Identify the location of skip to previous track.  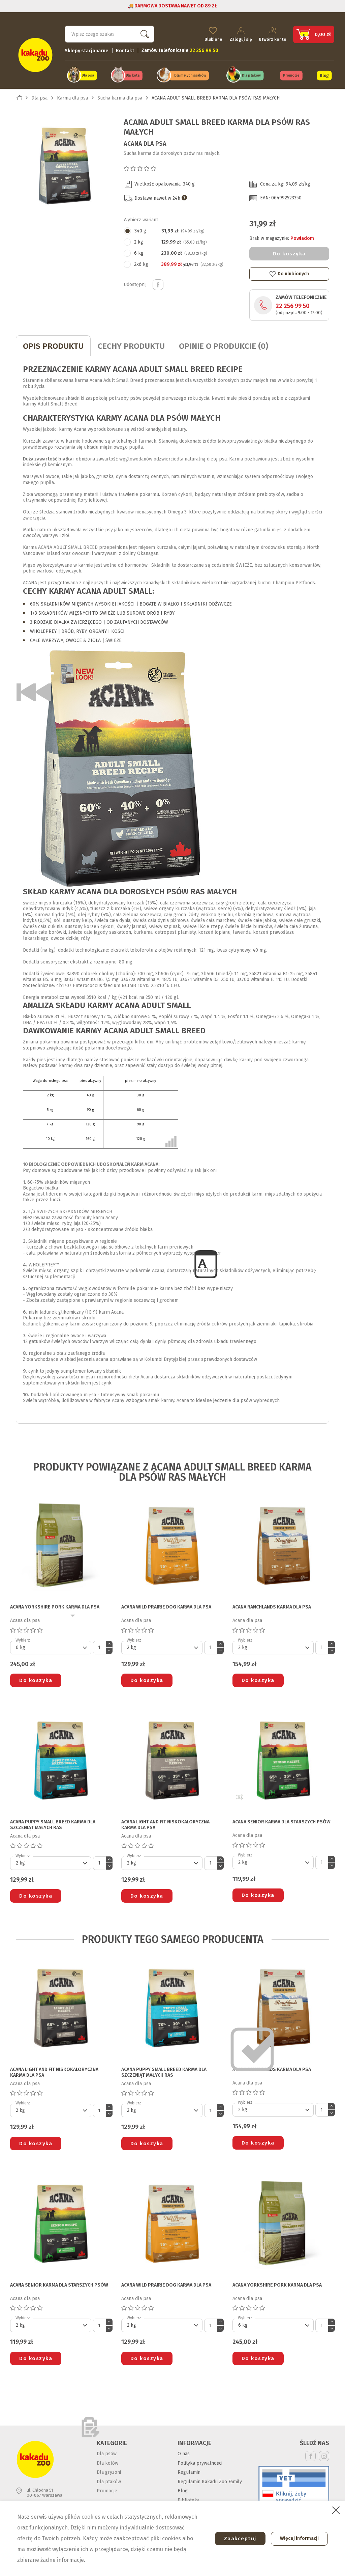
(34, 692).